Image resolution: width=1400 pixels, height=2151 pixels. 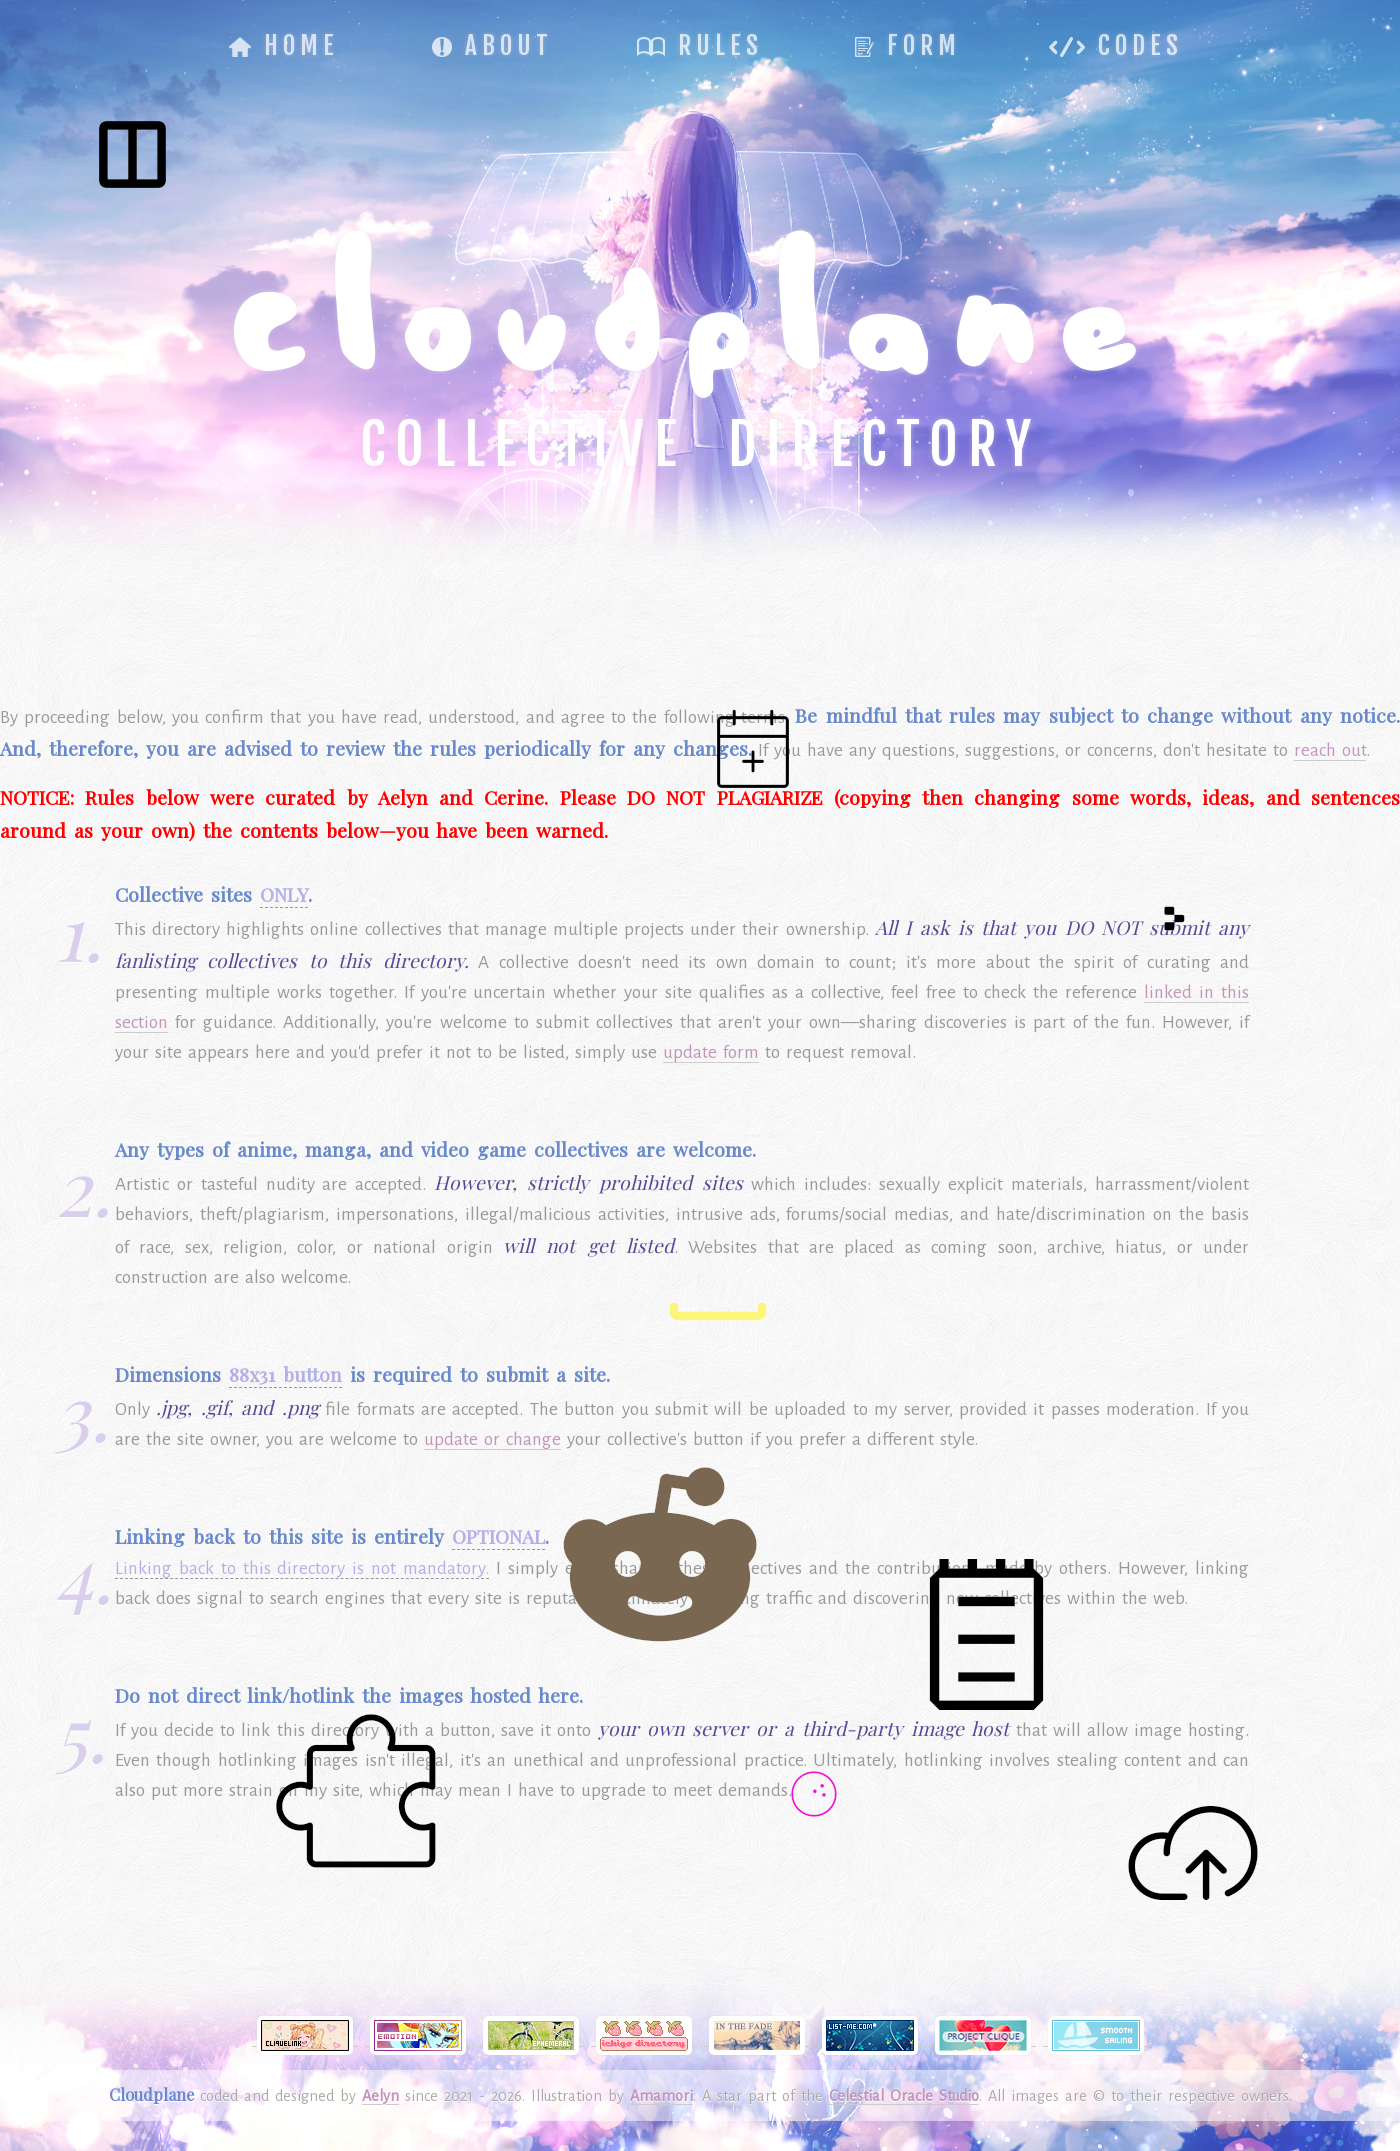 I want to click on open the reddit app, so click(x=660, y=1564).